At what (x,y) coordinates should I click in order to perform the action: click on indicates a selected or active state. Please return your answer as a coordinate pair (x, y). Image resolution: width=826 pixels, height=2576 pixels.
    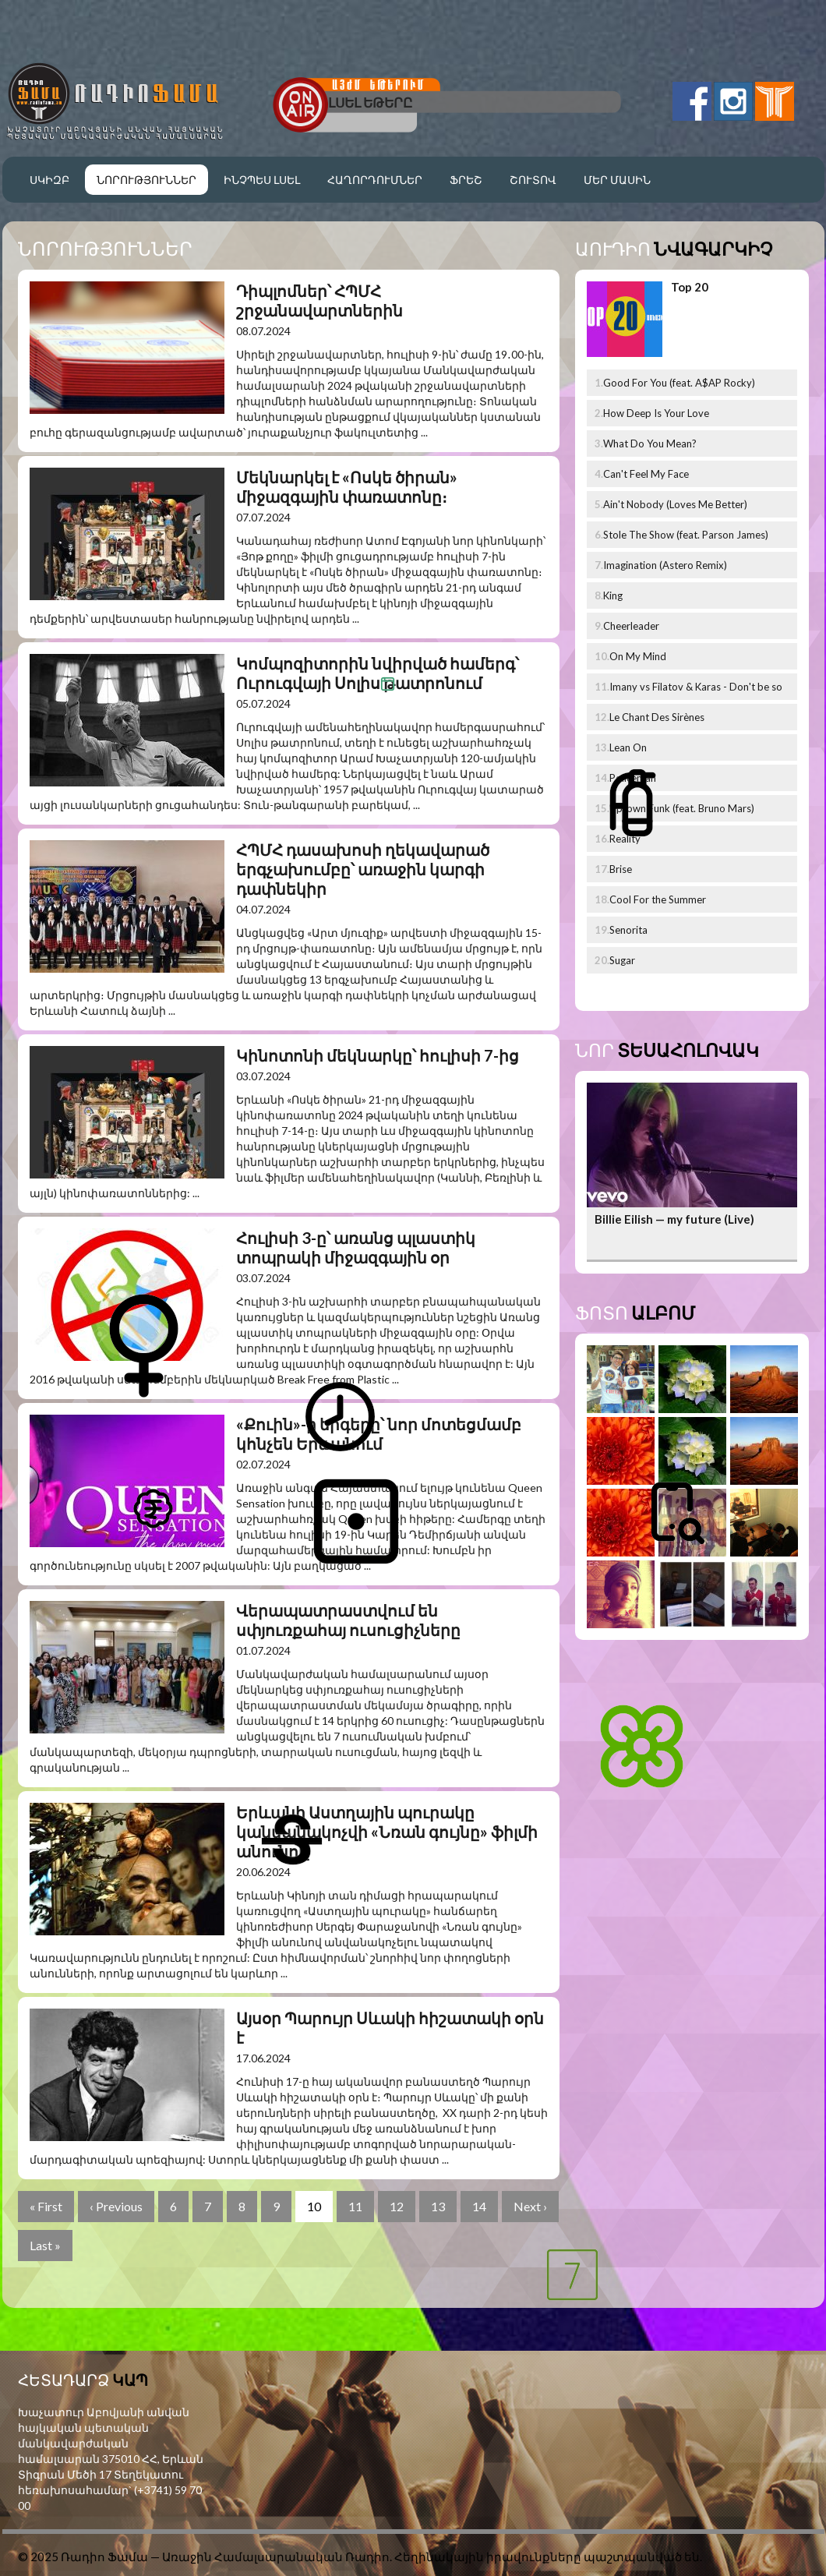
    Looking at the image, I should click on (356, 1521).